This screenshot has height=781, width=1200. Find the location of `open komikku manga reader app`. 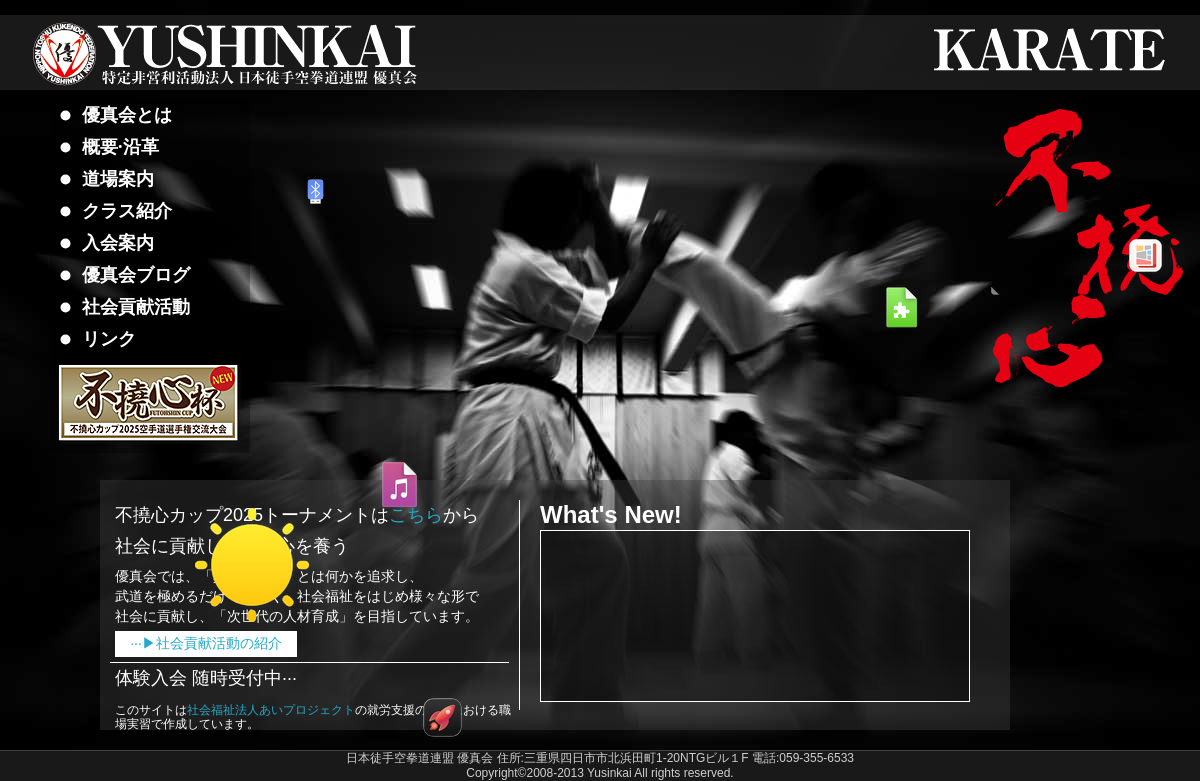

open komikku manga reader app is located at coordinates (1145, 255).